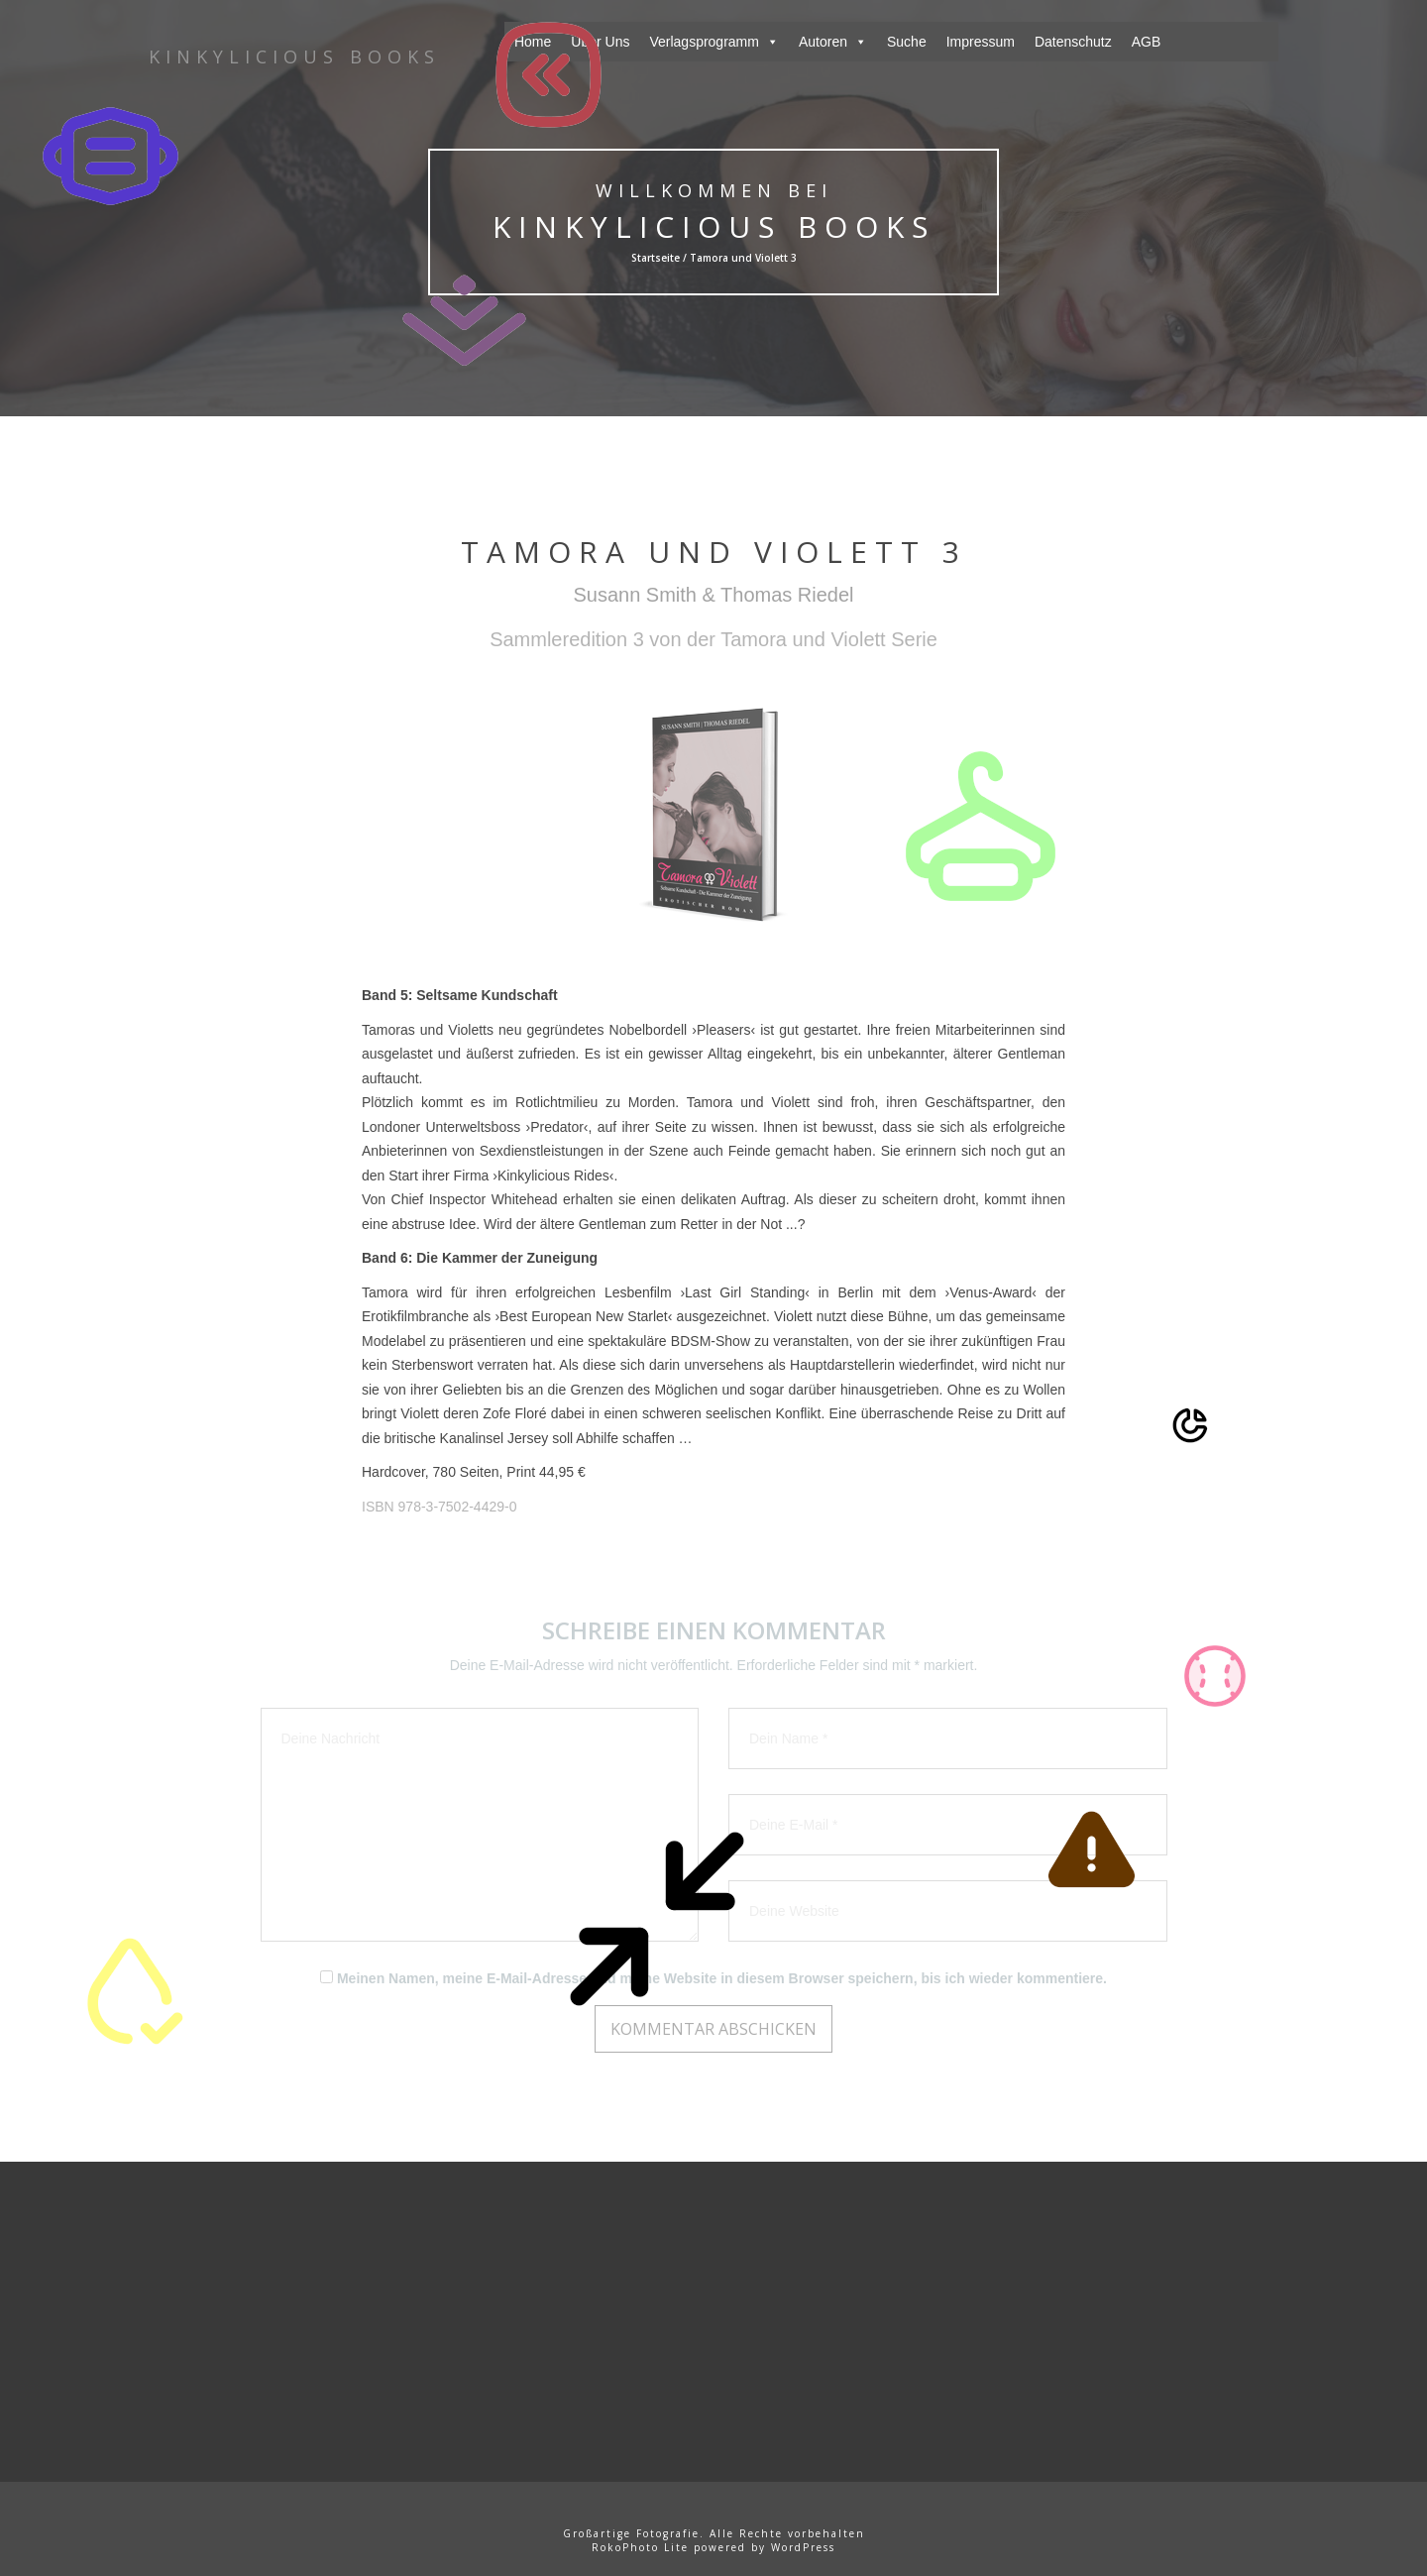 The height and width of the screenshot is (2576, 1427). I want to click on juejin developer community logo, so click(464, 318).